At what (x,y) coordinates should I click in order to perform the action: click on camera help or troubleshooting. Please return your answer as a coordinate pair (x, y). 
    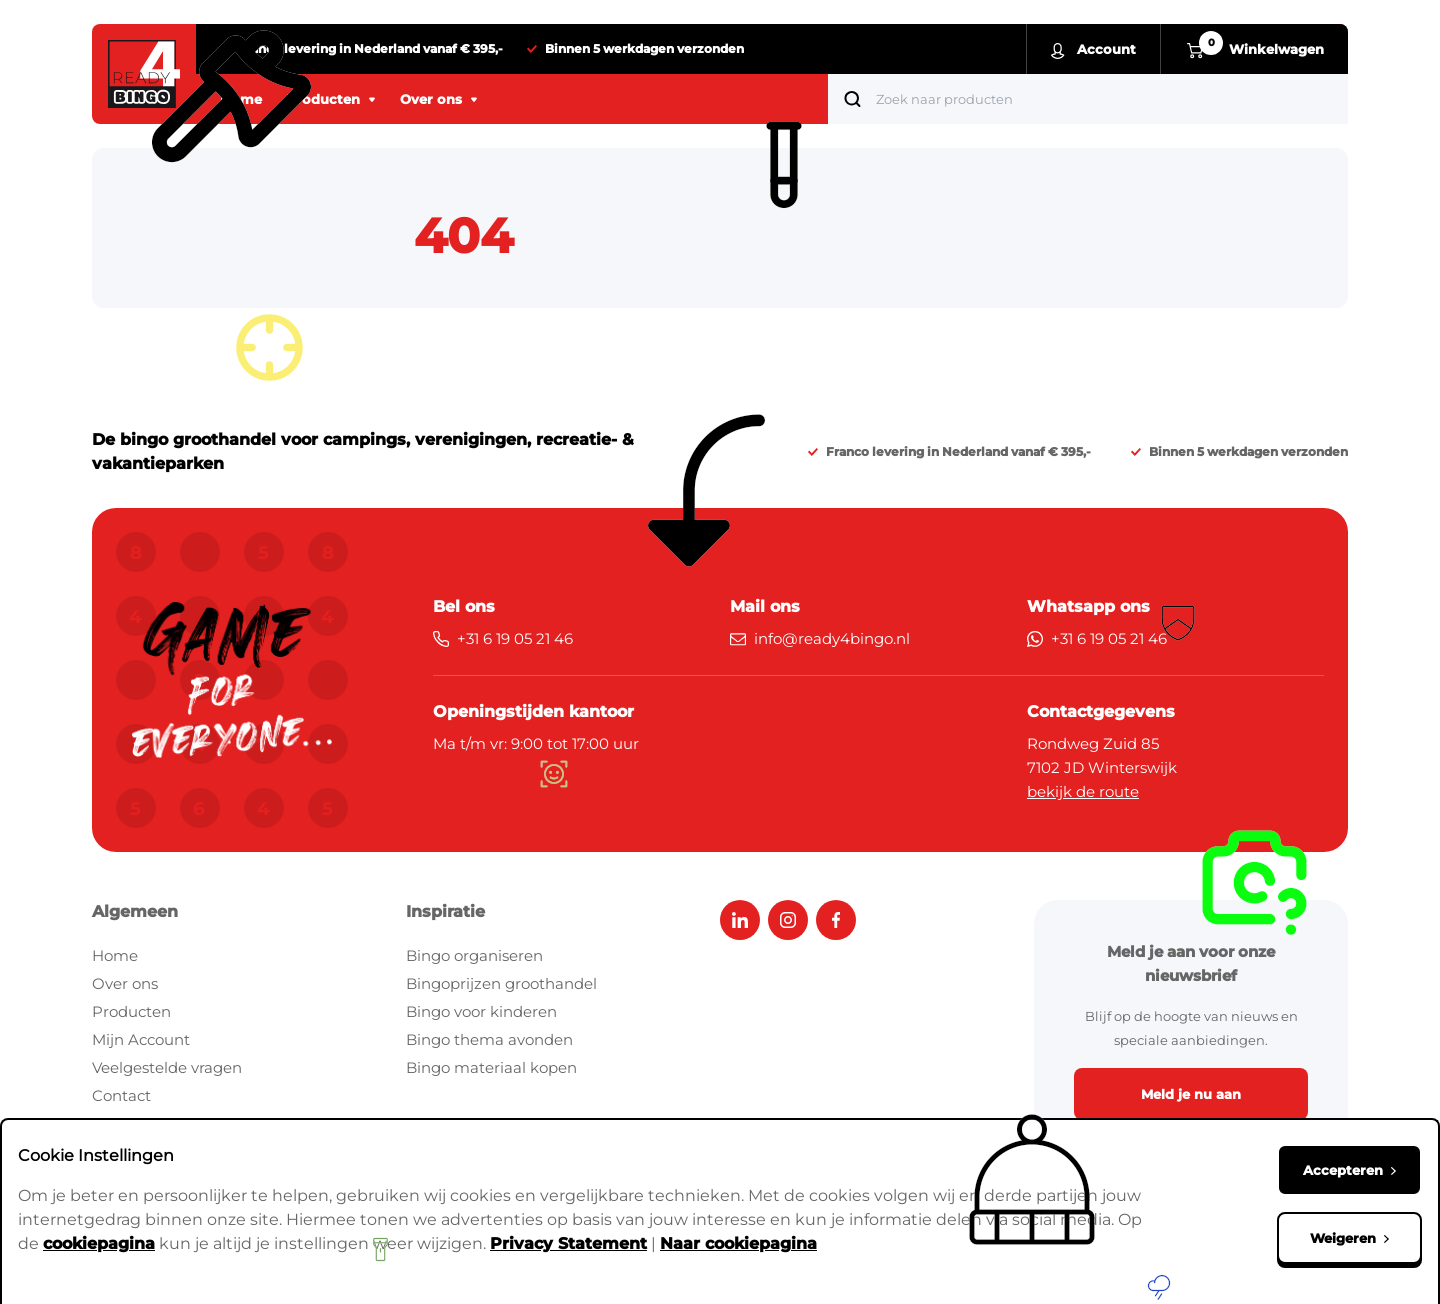
    Looking at the image, I should click on (1254, 877).